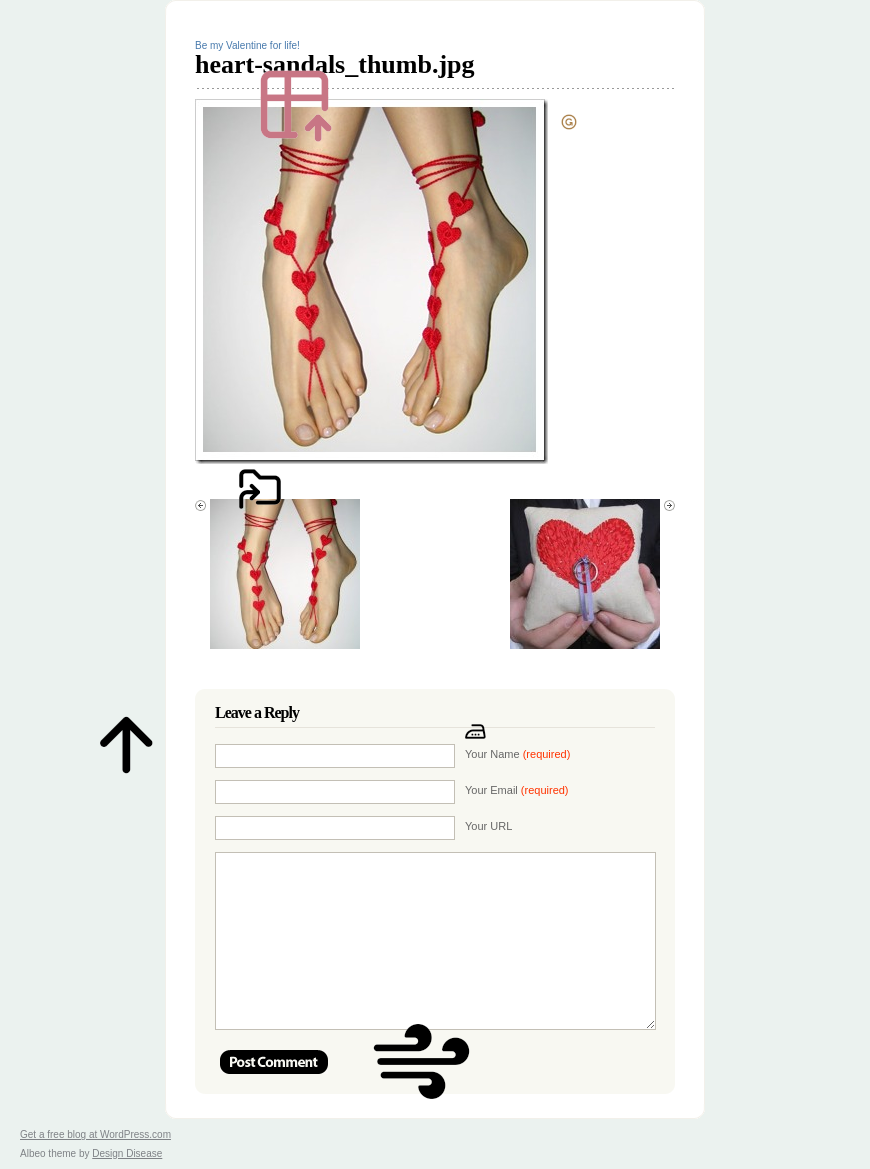  What do you see at coordinates (421, 1061) in the screenshot?
I see `indicates current wind conditions` at bounding box center [421, 1061].